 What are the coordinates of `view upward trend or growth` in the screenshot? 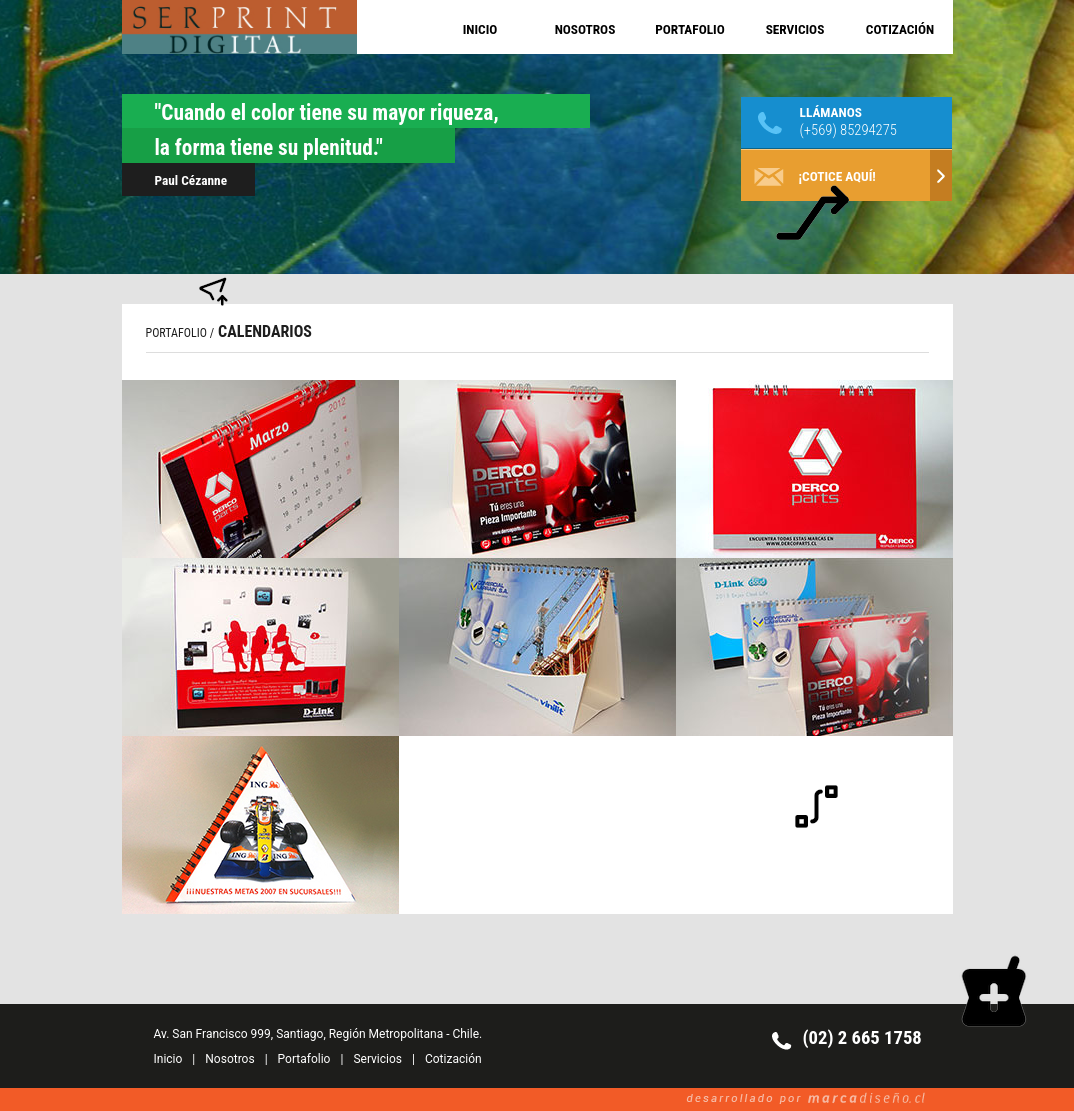 It's located at (812, 214).